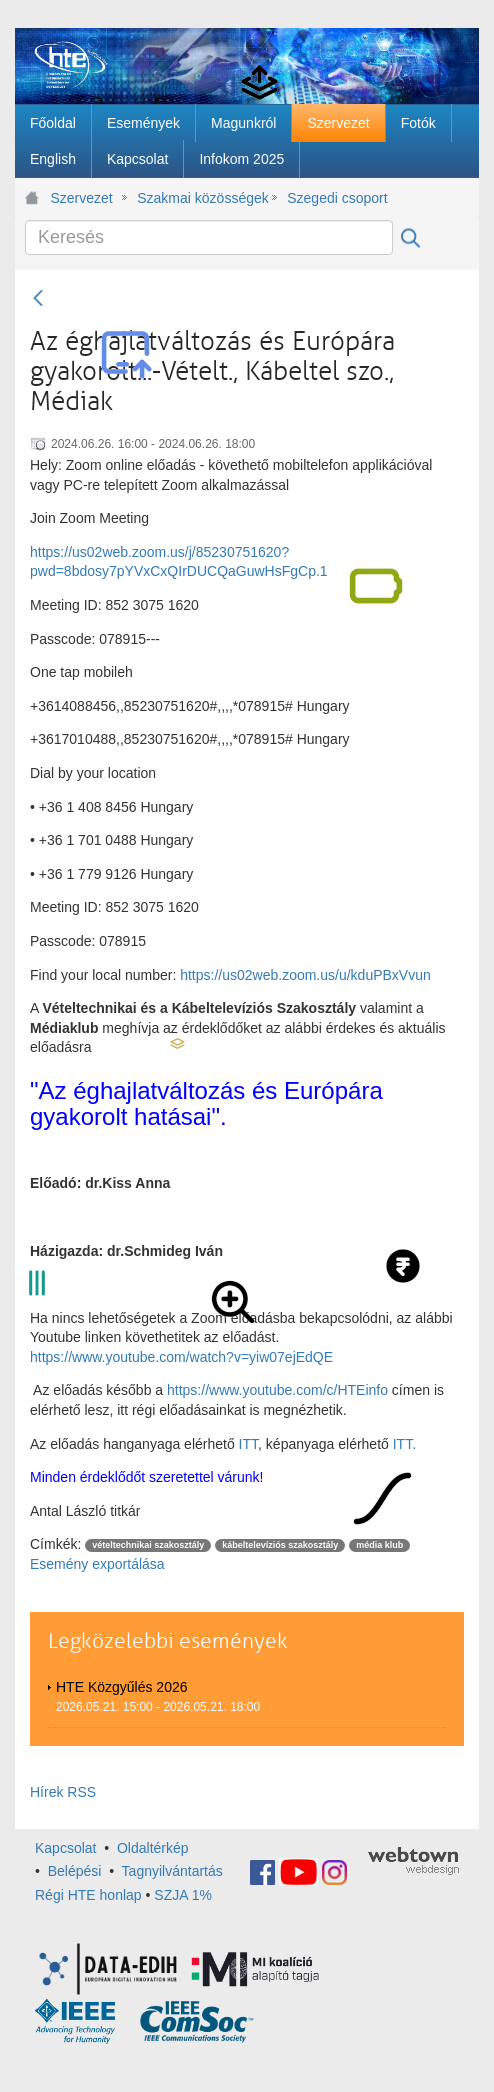 This screenshot has width=494, height=2092. I want to click on view layers or stacked content, so click(177, 1043).